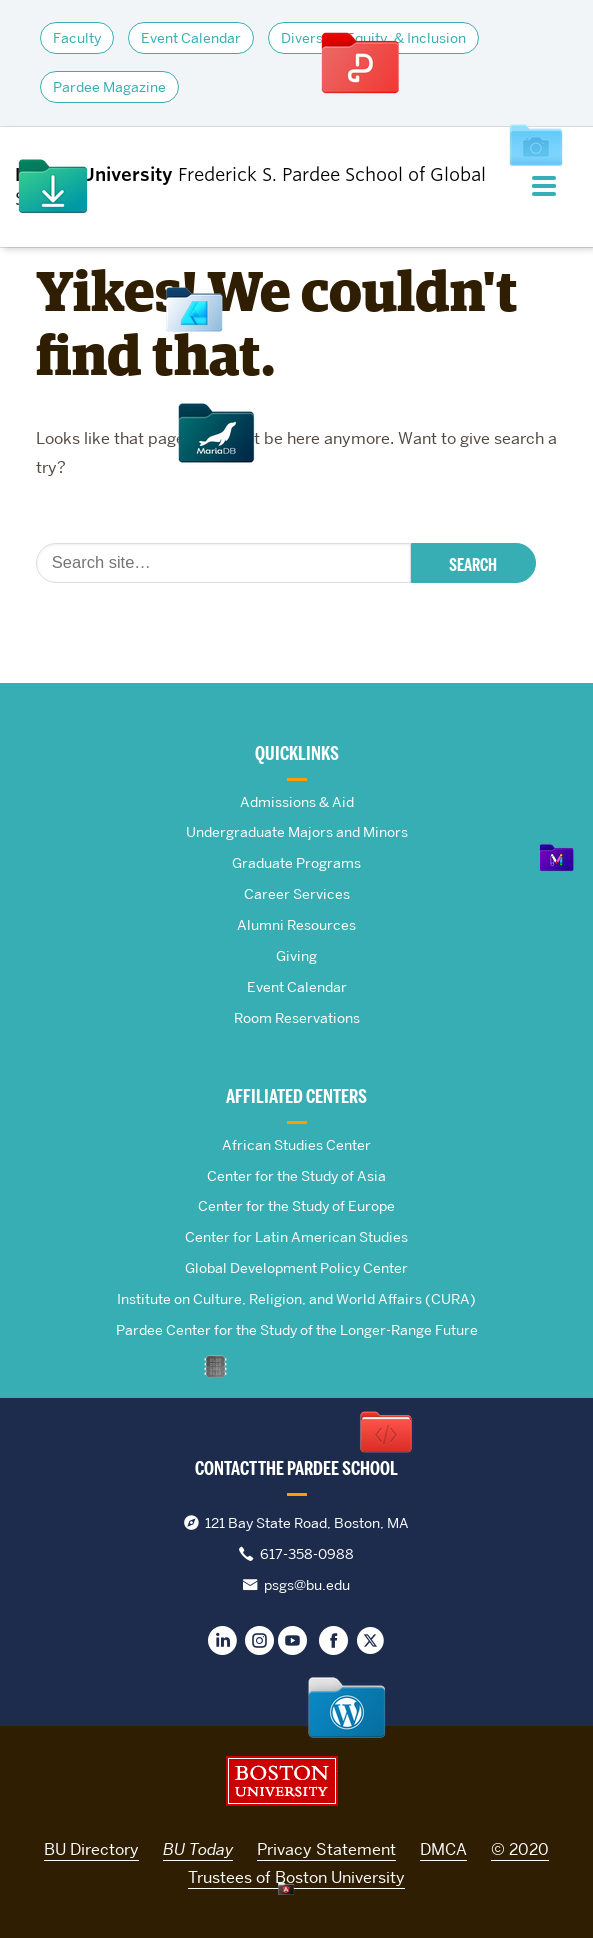  Describe the element at coordinates (286, 1889) in the screenshot. I see `folder containing Angular project files` at that location.